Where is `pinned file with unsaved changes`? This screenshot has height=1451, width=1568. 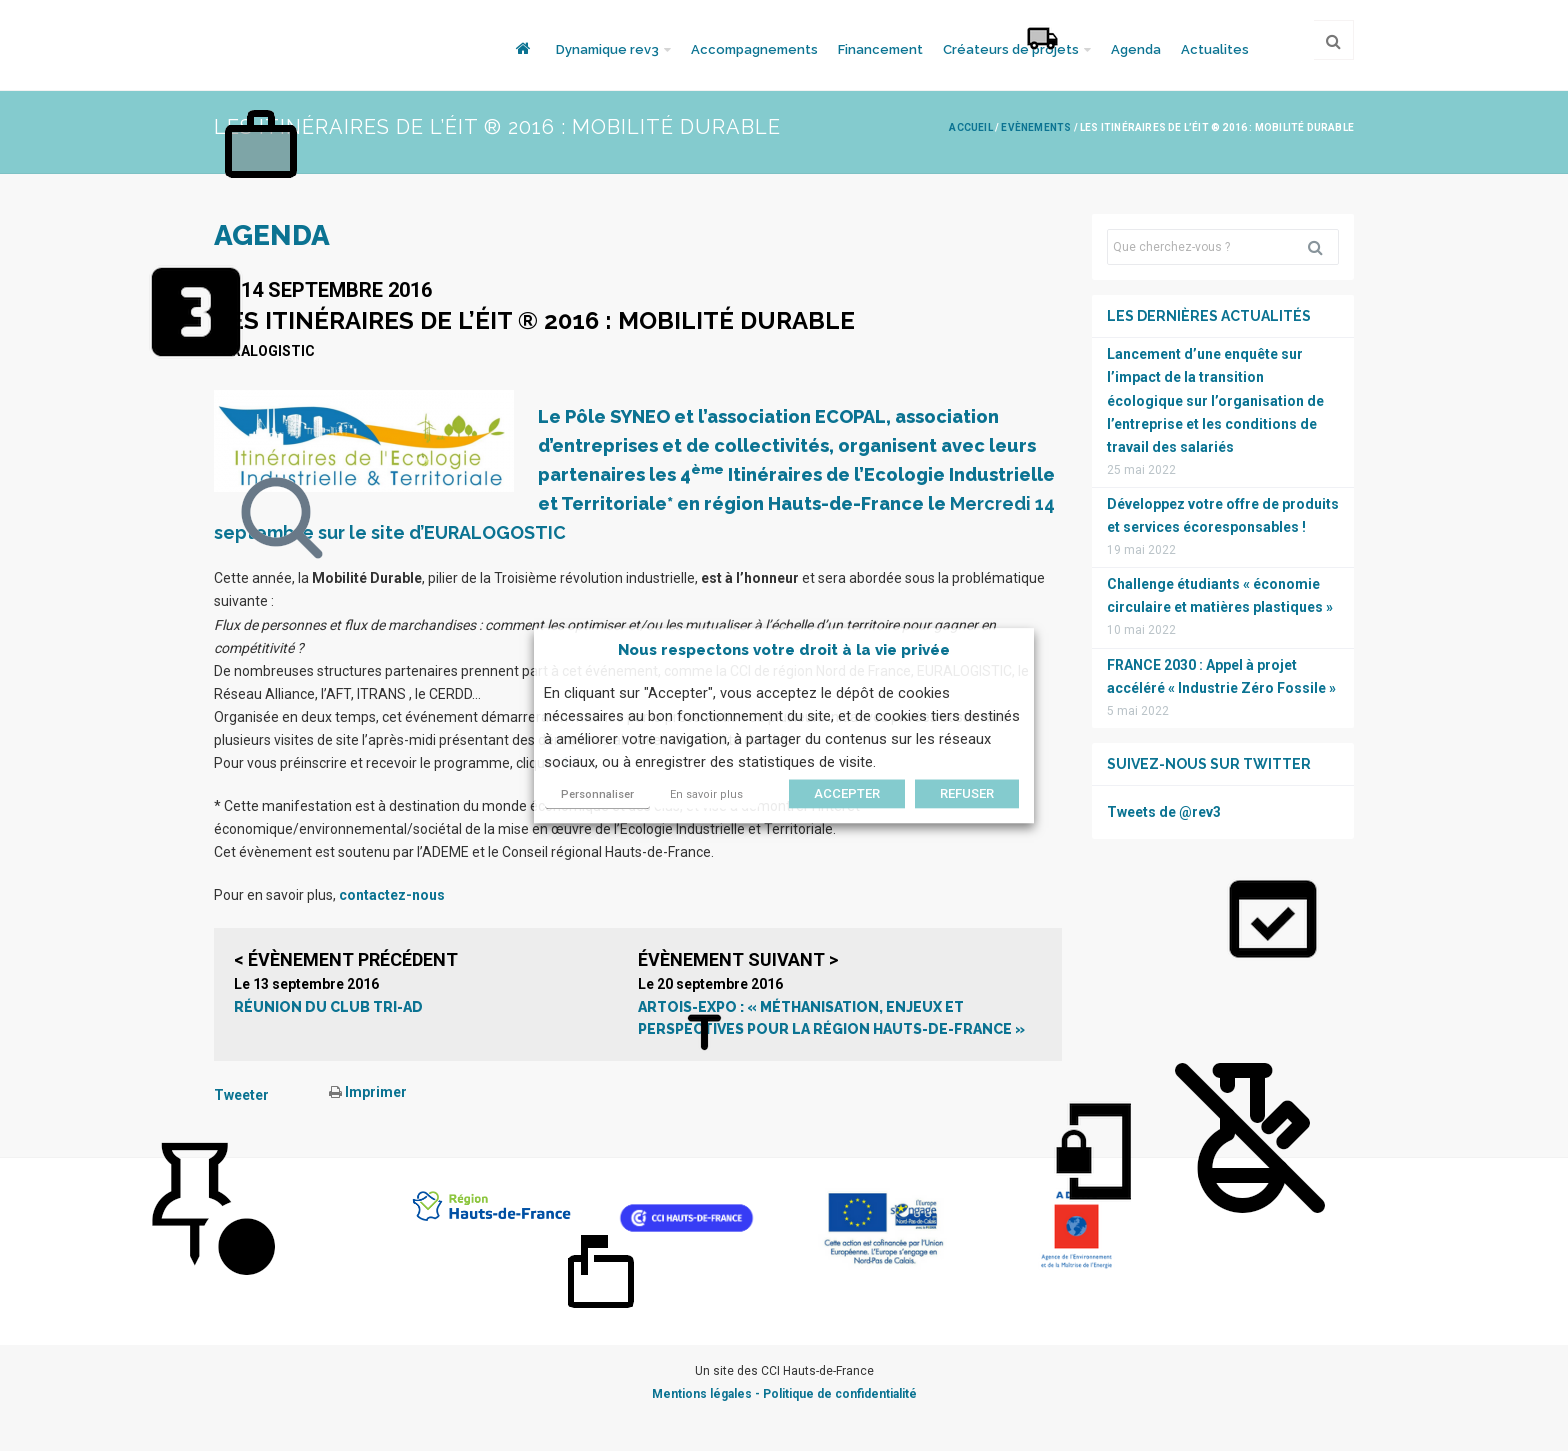
pinned file with unsaved changes is located at coordinates (199, 1199).